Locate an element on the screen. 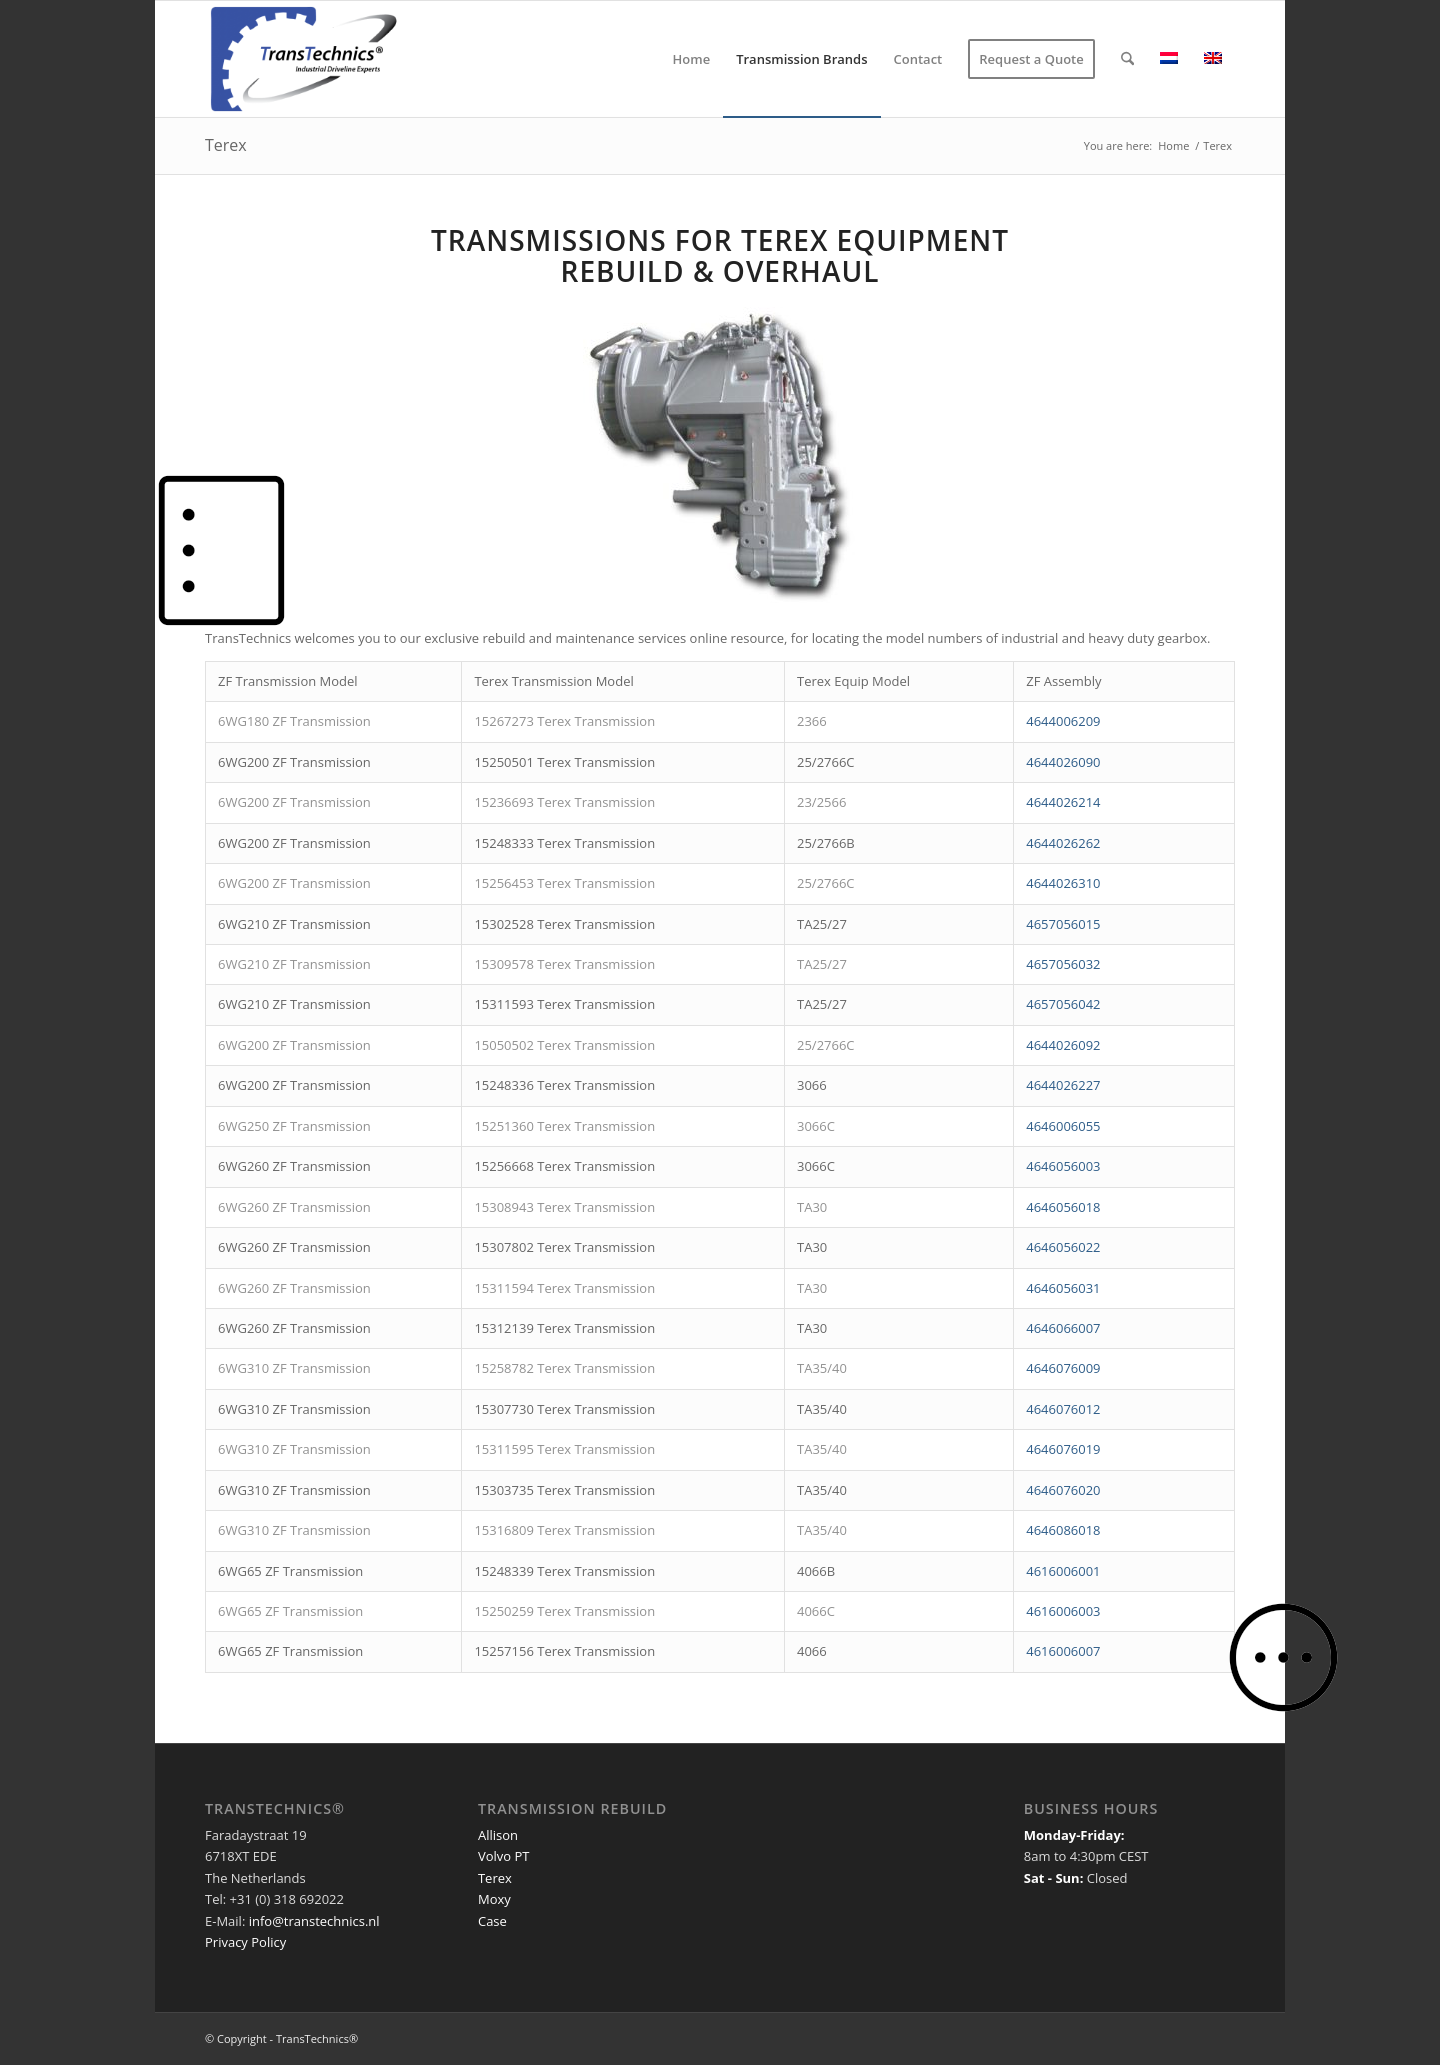  open more options menu is located at coordinates (1283, 1657).